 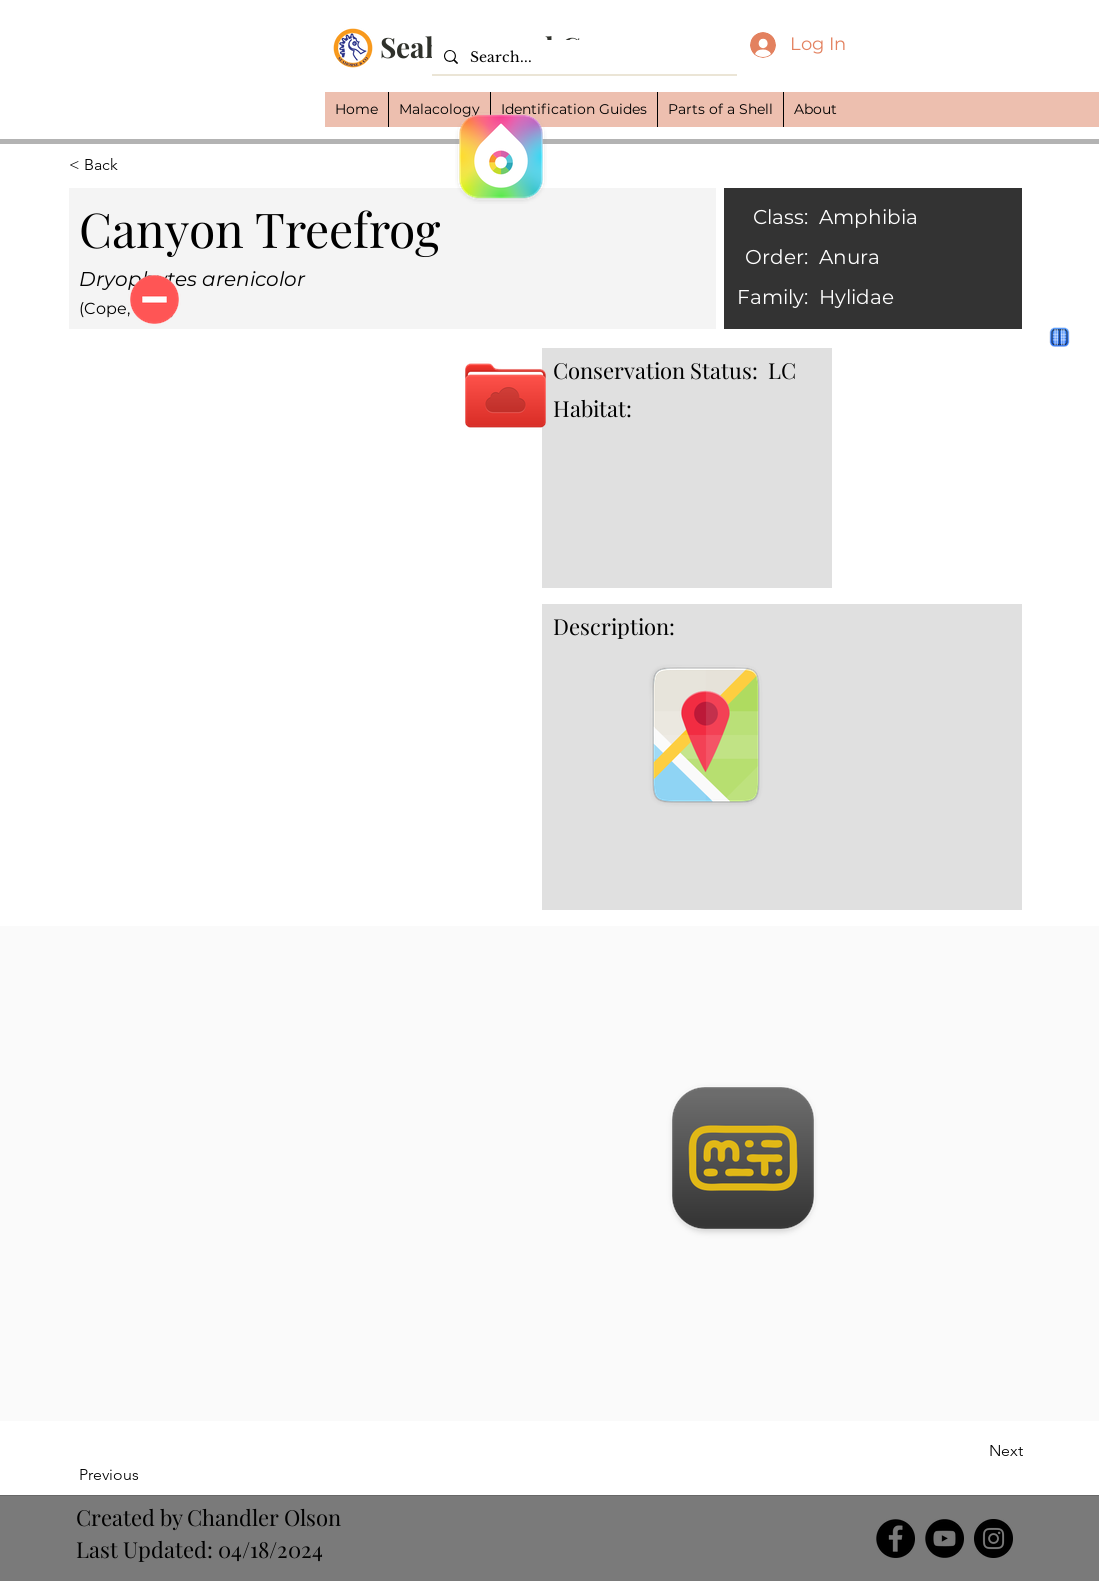 I want to click on open a GPX file containing GPS route data, so click(x=706, y=735).